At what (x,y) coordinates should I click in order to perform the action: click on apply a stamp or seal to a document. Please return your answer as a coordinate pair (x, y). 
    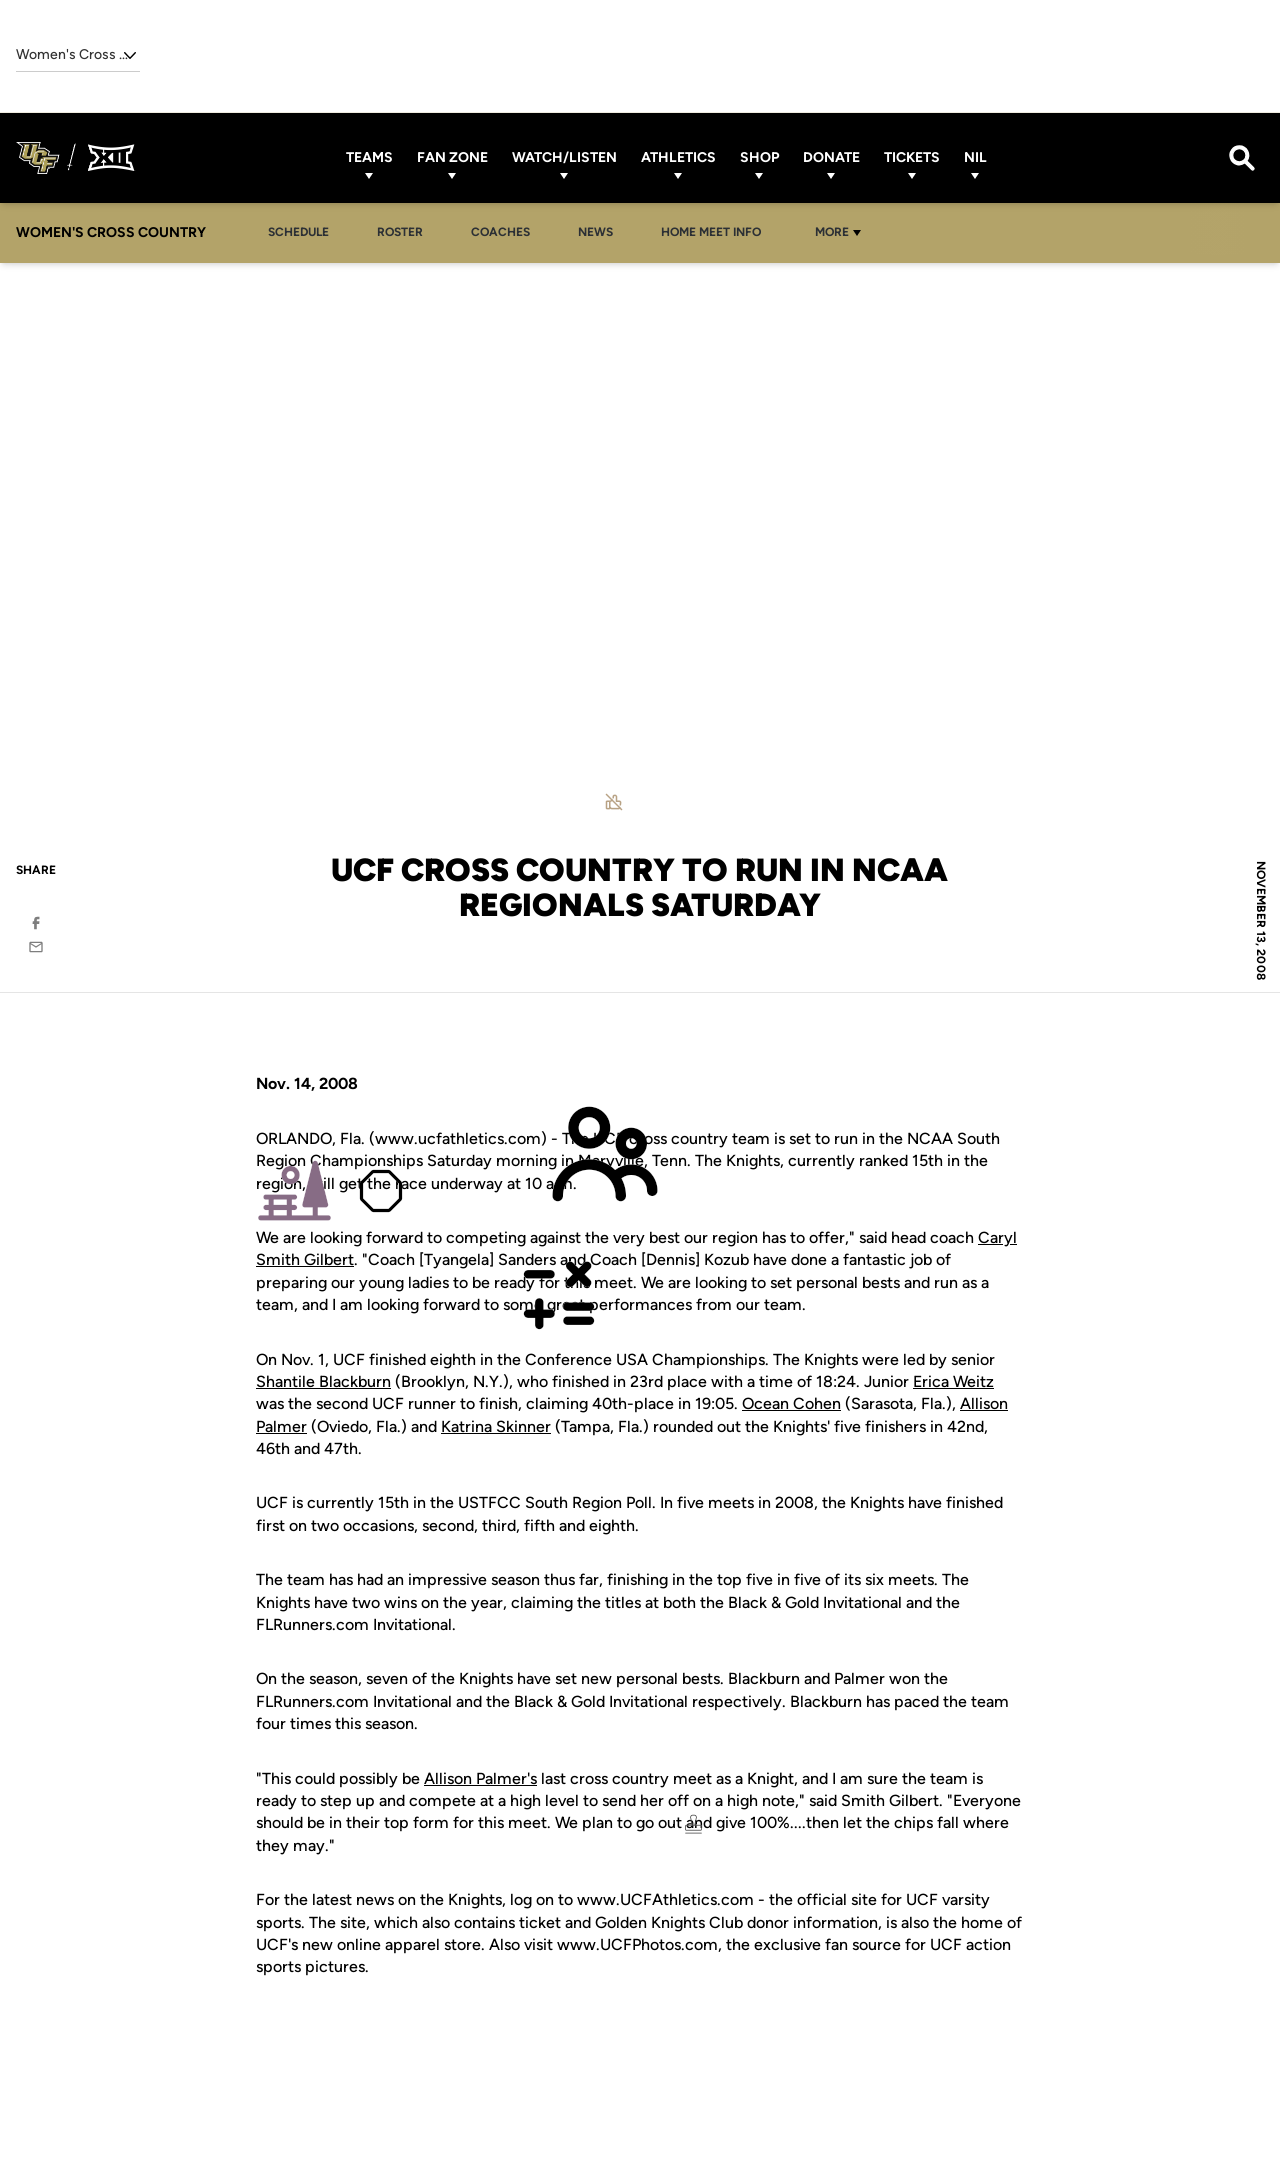
    Looking at the image, I should click on (693, 1824).